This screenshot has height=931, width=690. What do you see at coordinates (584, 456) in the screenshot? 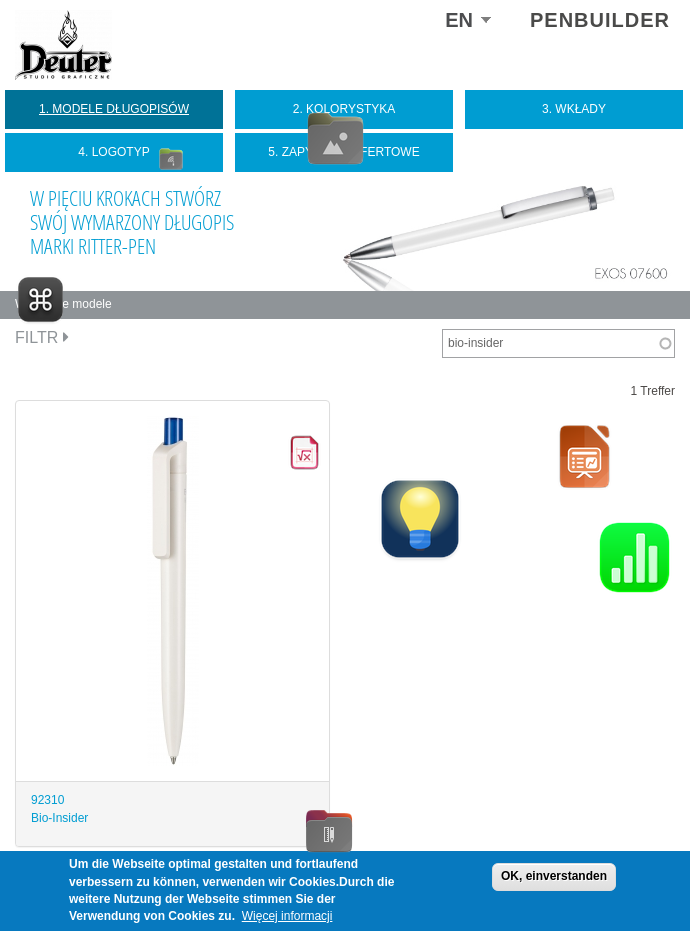
I see `open libreoffice impress presentation software` at bounding box center [584, 456].